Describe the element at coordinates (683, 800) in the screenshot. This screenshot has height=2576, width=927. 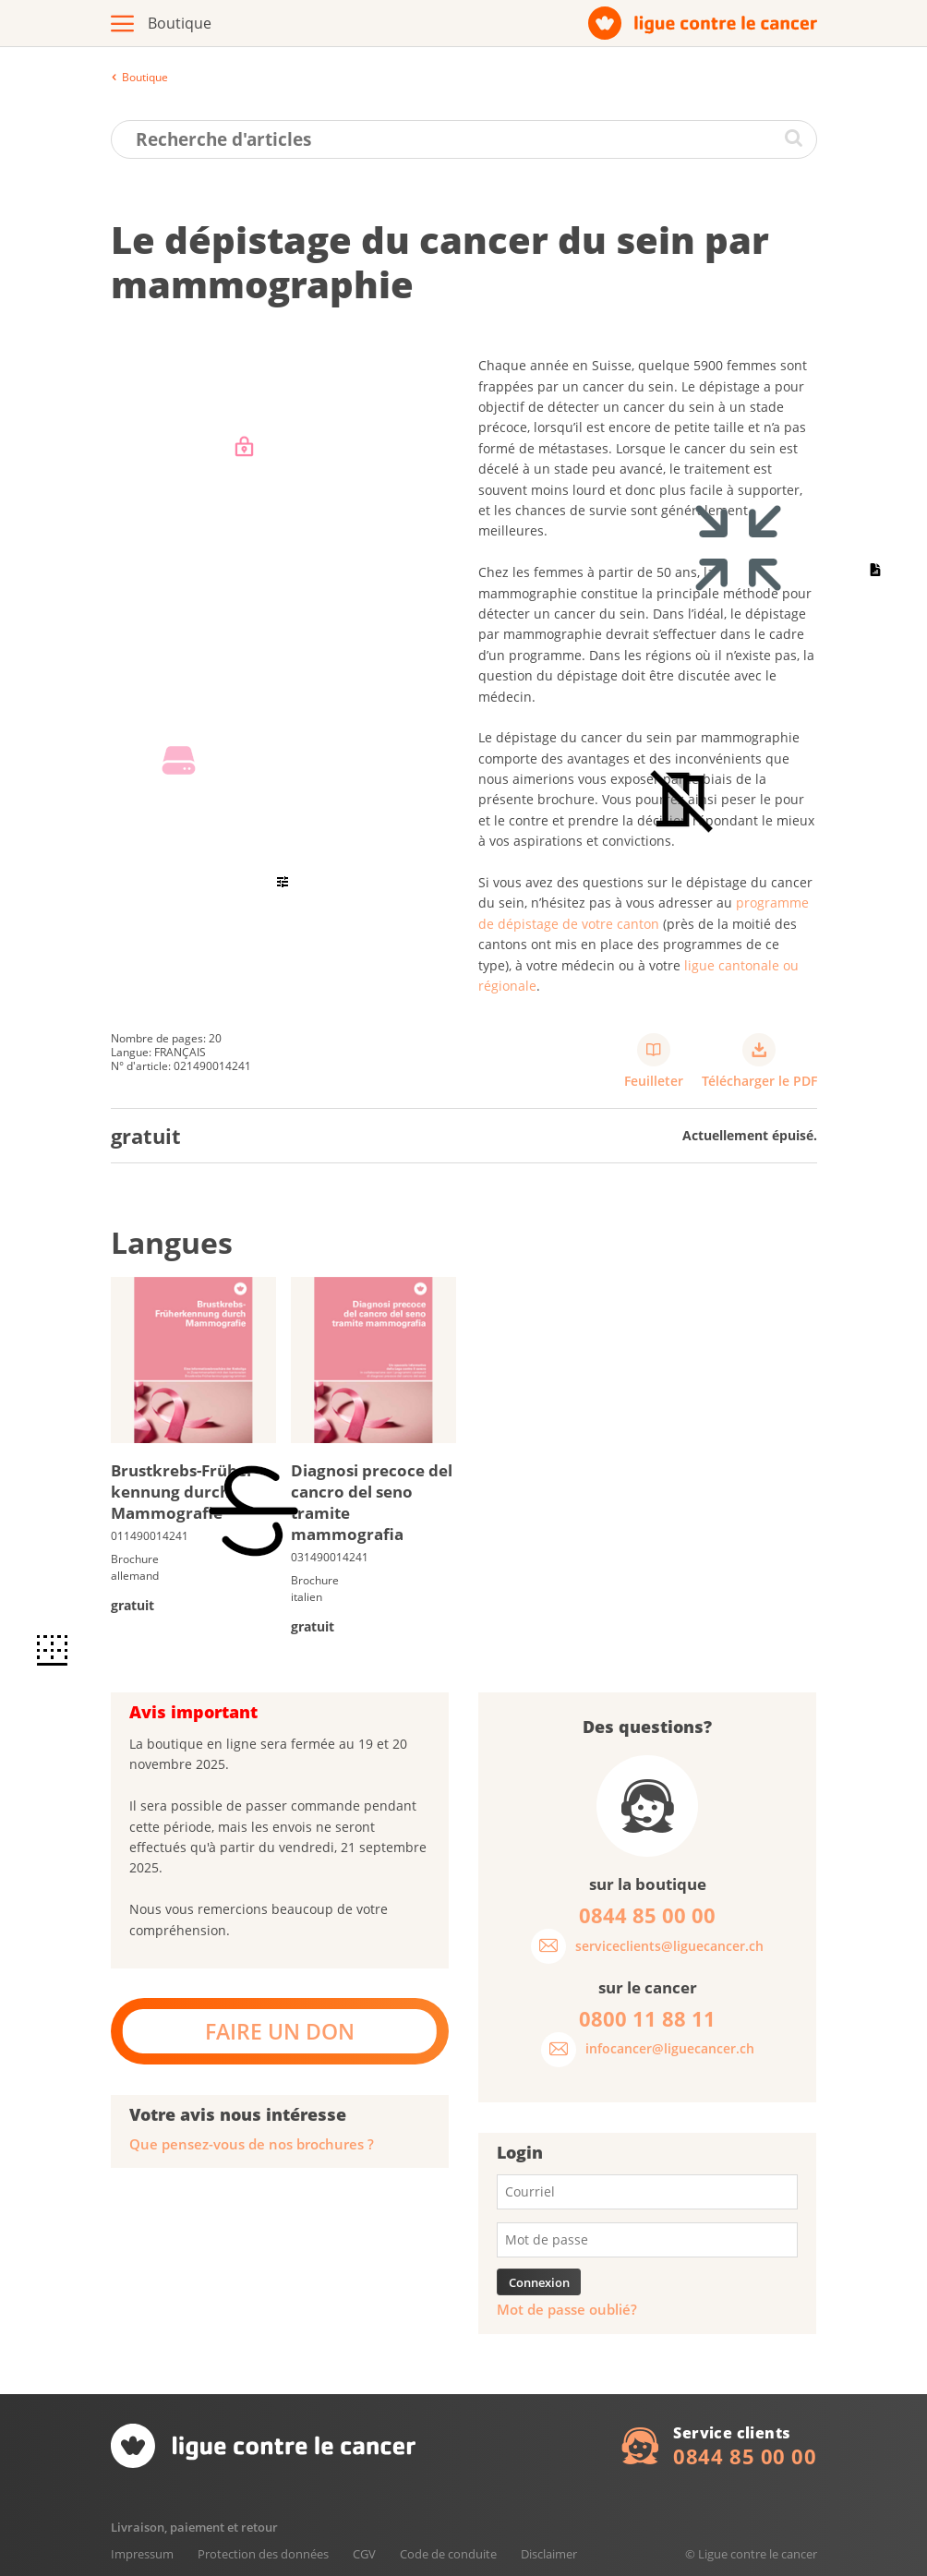
I see `meeting room unavailable` at that location.